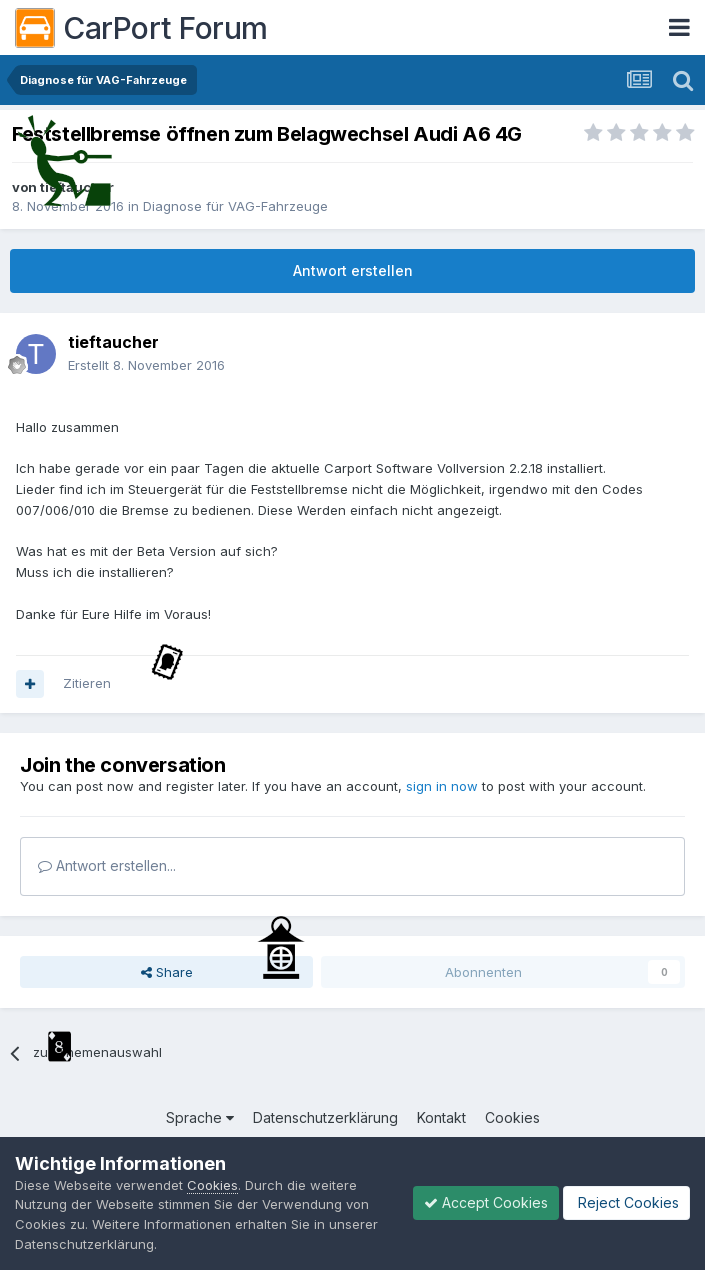 The width and height of the screenshot is (705, 1270). I want to click on pull or drag an object, so click(65, 157).